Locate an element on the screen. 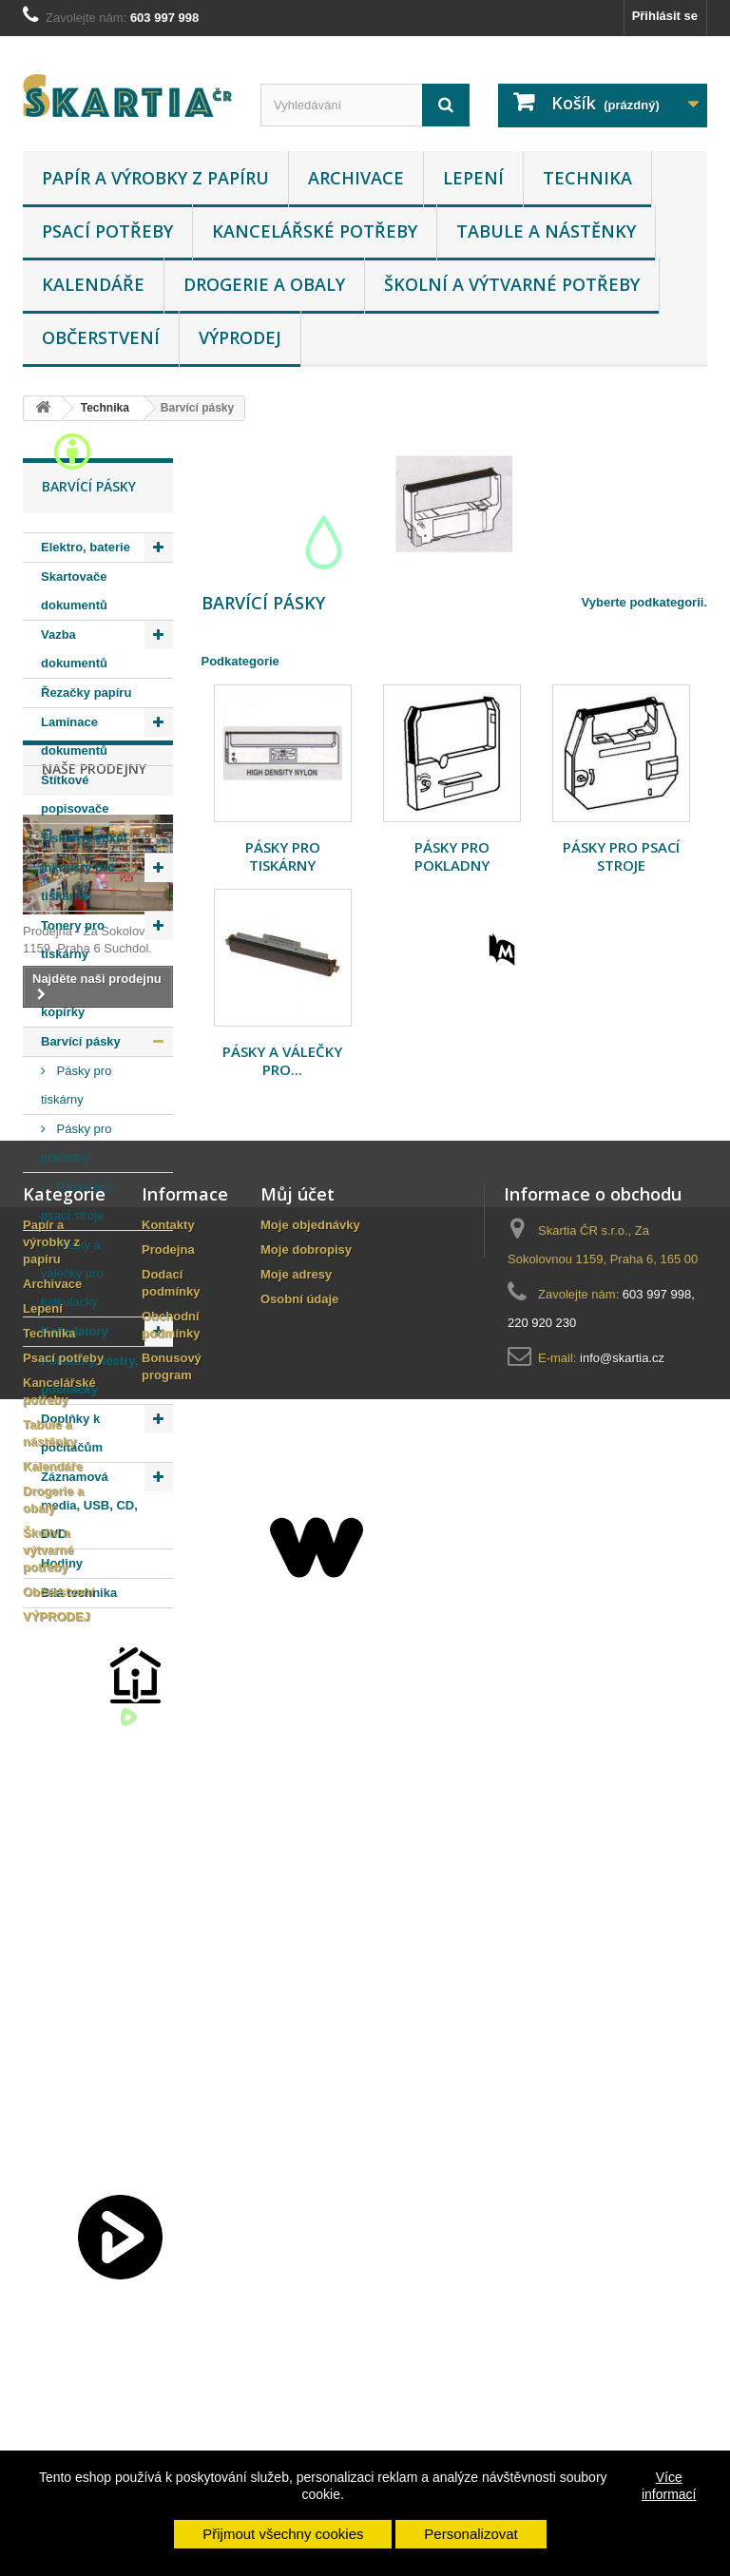 The width and height of the screenshot is (730, 2576). open the Rumble app is located at coordinates (128, 1717).